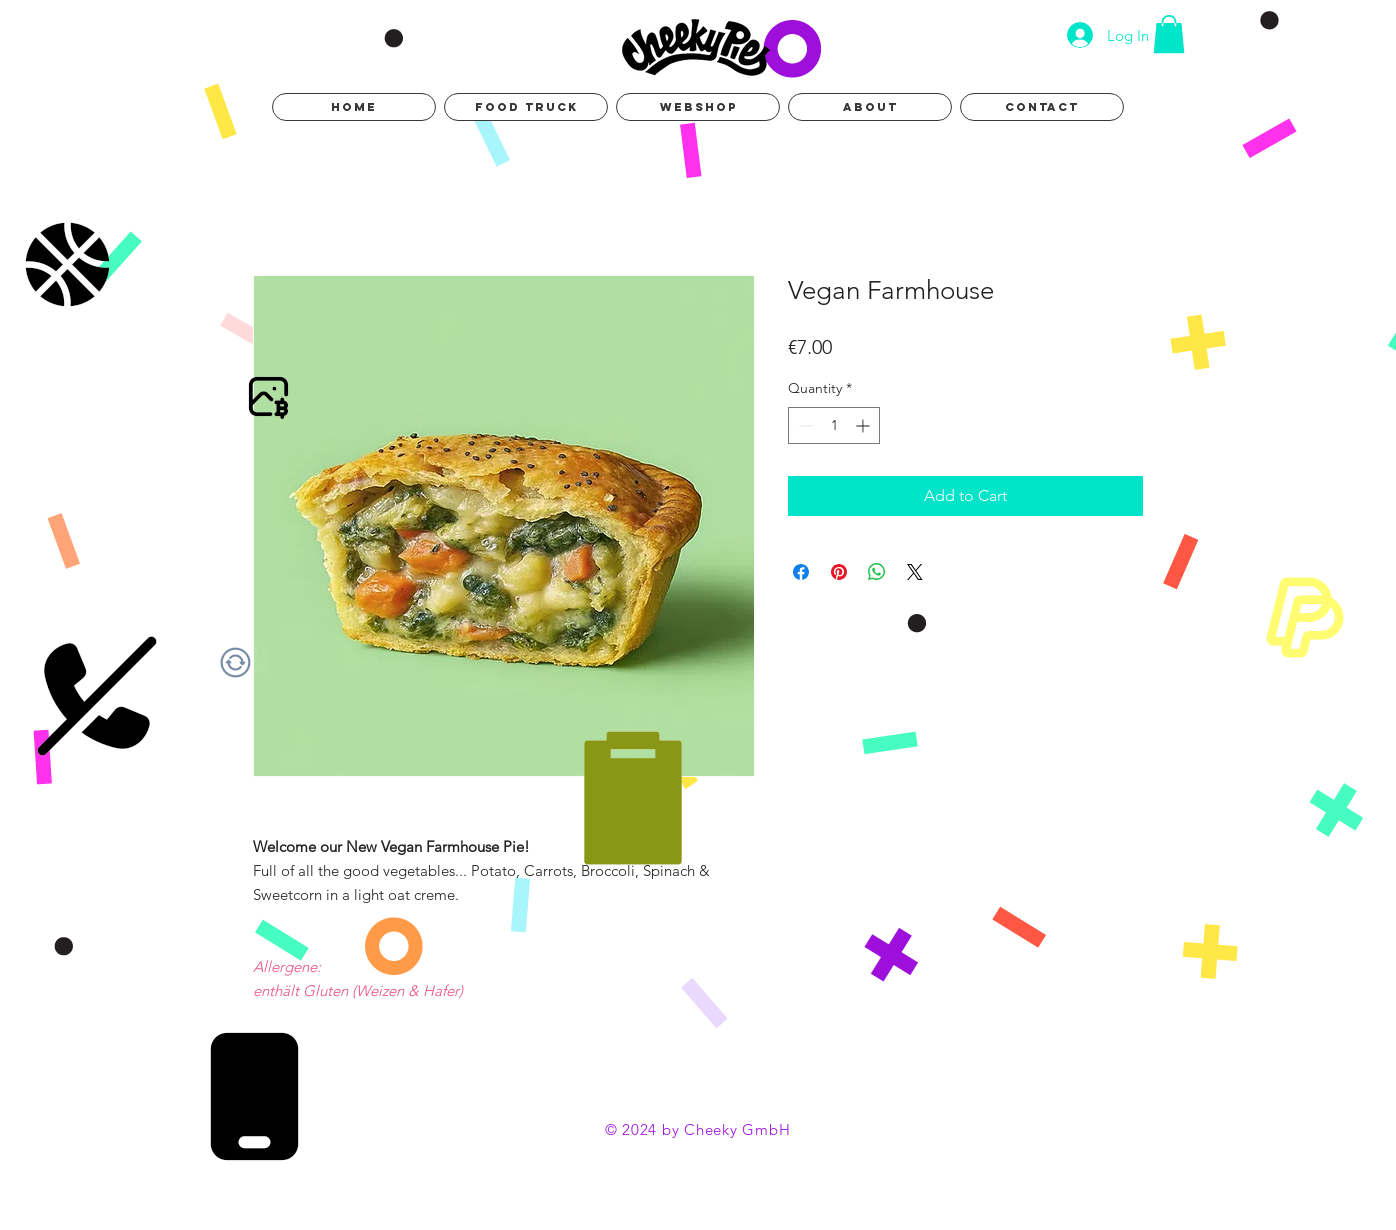  Describe the element at coordinates (235, 662) in the screenshot. I see `sync data with cloud or server` at that location.